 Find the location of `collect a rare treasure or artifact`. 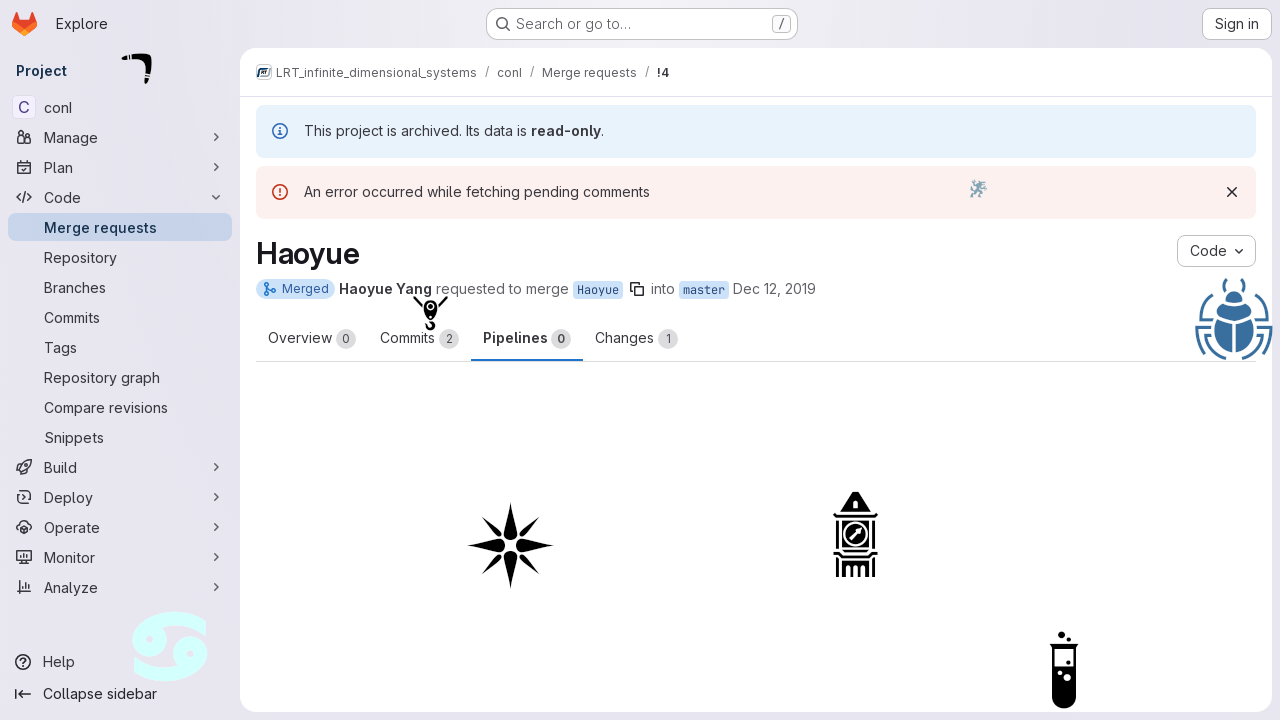

collect a rare treasure or artifact is located at coordinates (1233, 319).